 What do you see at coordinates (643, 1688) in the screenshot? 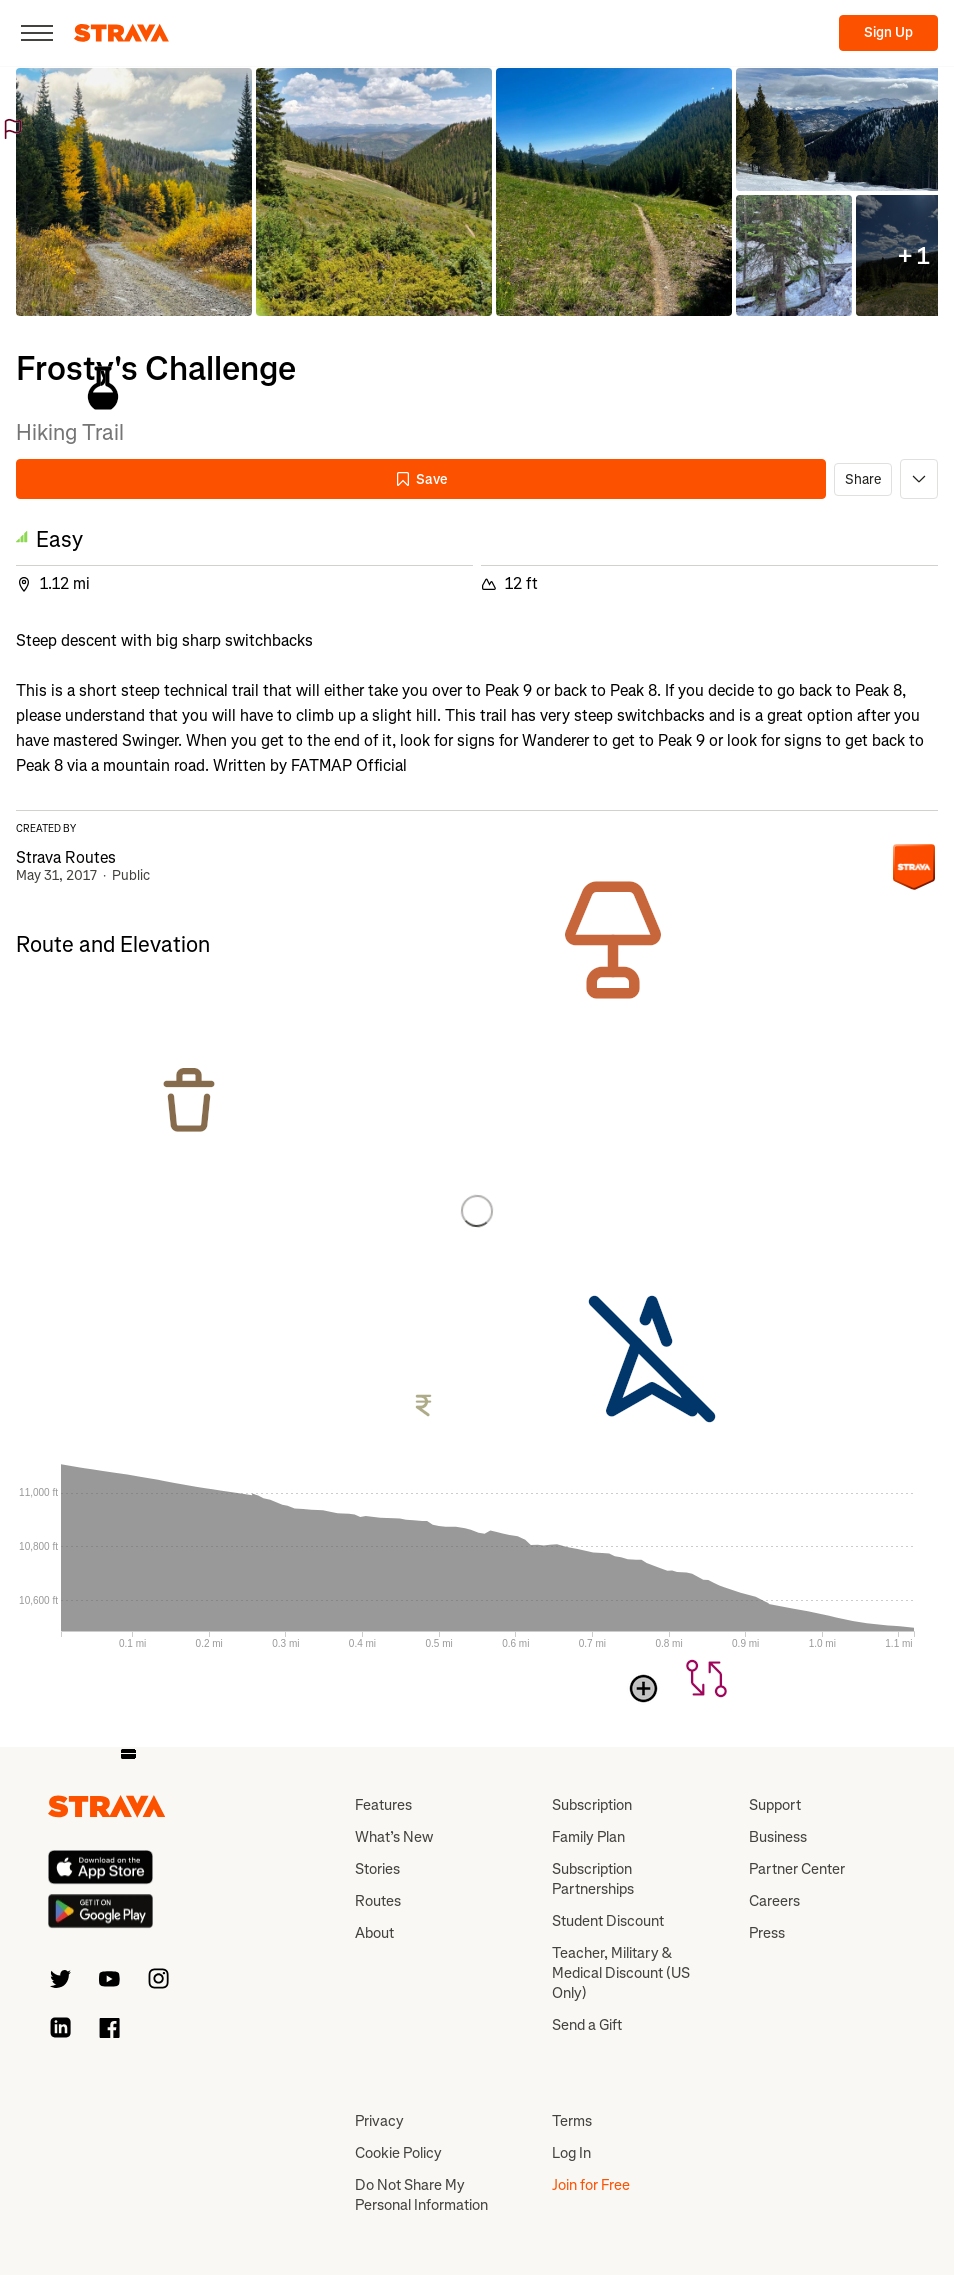
I see `add a new item or element` at bounding box center [643, 1688].